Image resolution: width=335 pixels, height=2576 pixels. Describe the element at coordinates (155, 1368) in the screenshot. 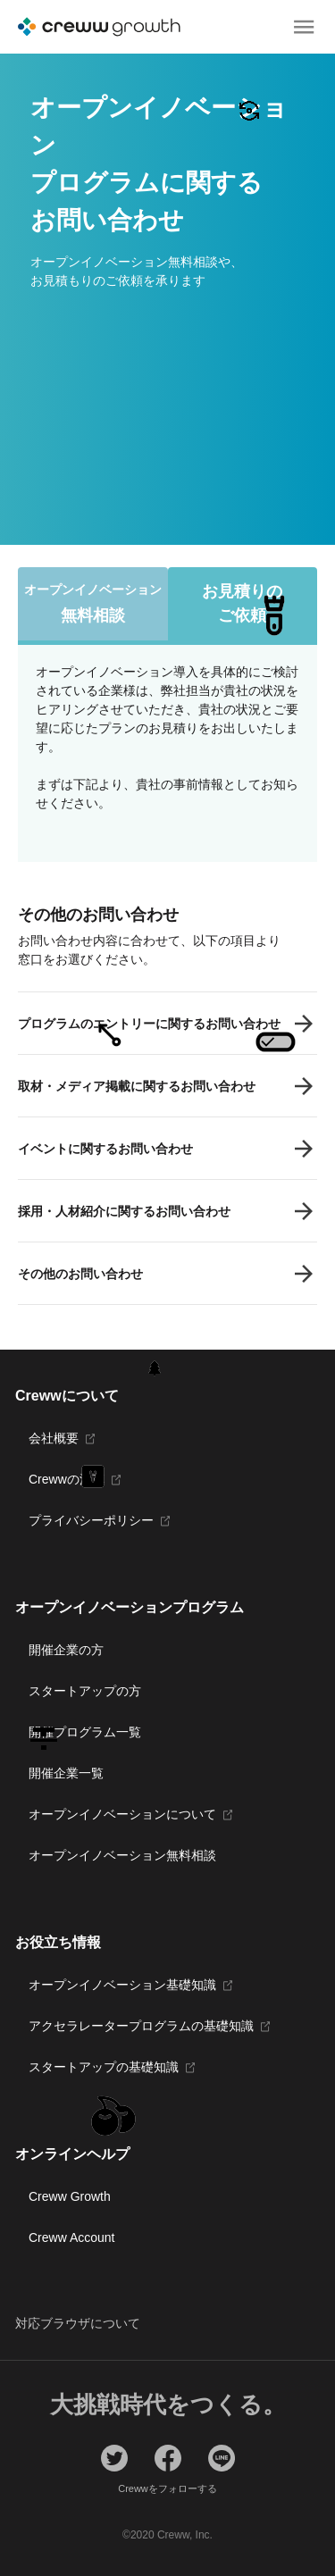

I see `access nature or outdoor categories` at that location.